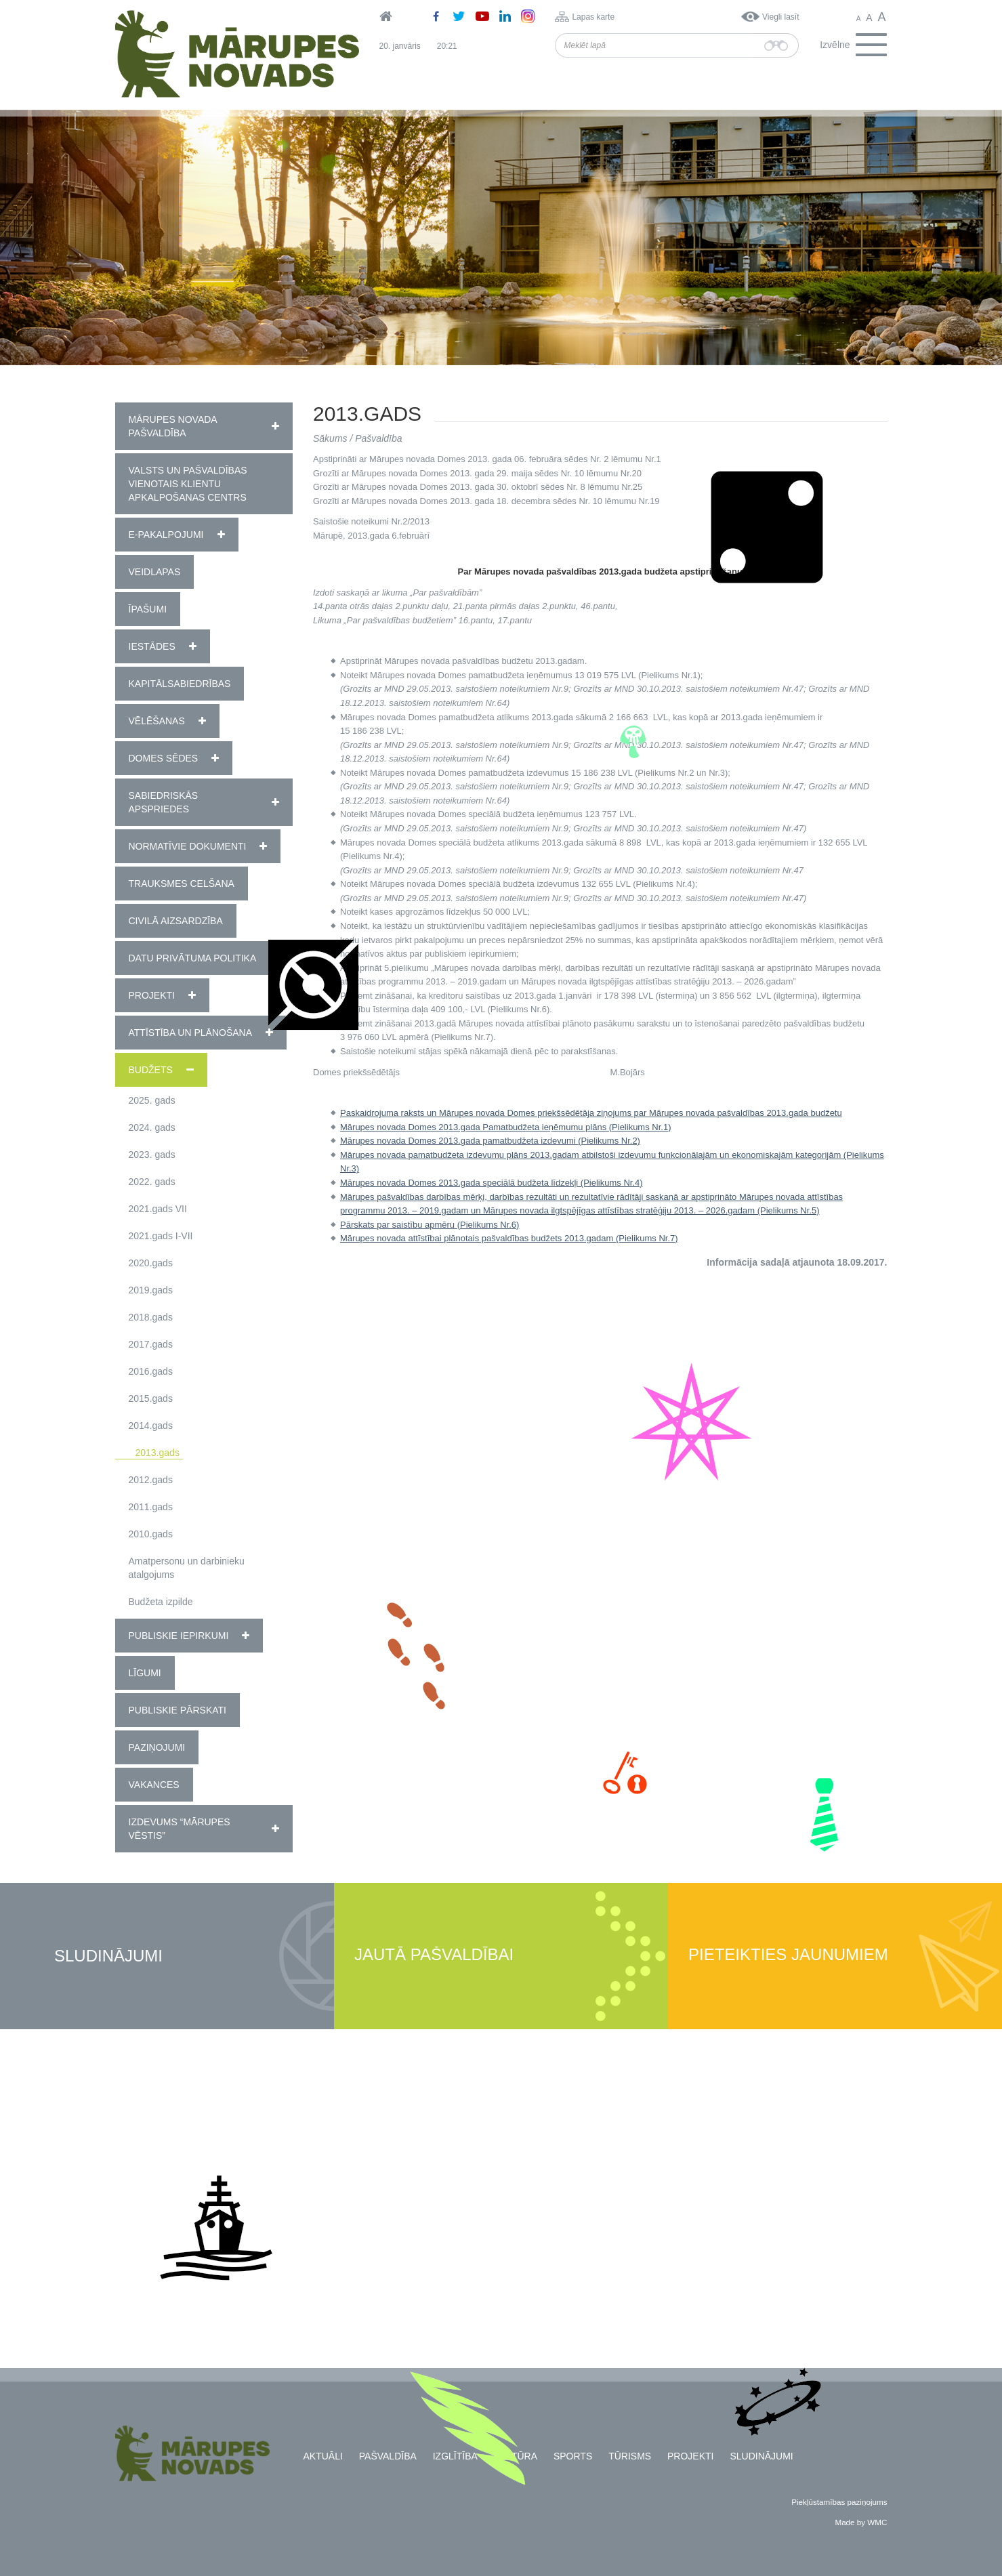 This screenshot has width=1002, height=2576. I want to click on deadly or poisonous mushroom indicator, so click(633, 742).